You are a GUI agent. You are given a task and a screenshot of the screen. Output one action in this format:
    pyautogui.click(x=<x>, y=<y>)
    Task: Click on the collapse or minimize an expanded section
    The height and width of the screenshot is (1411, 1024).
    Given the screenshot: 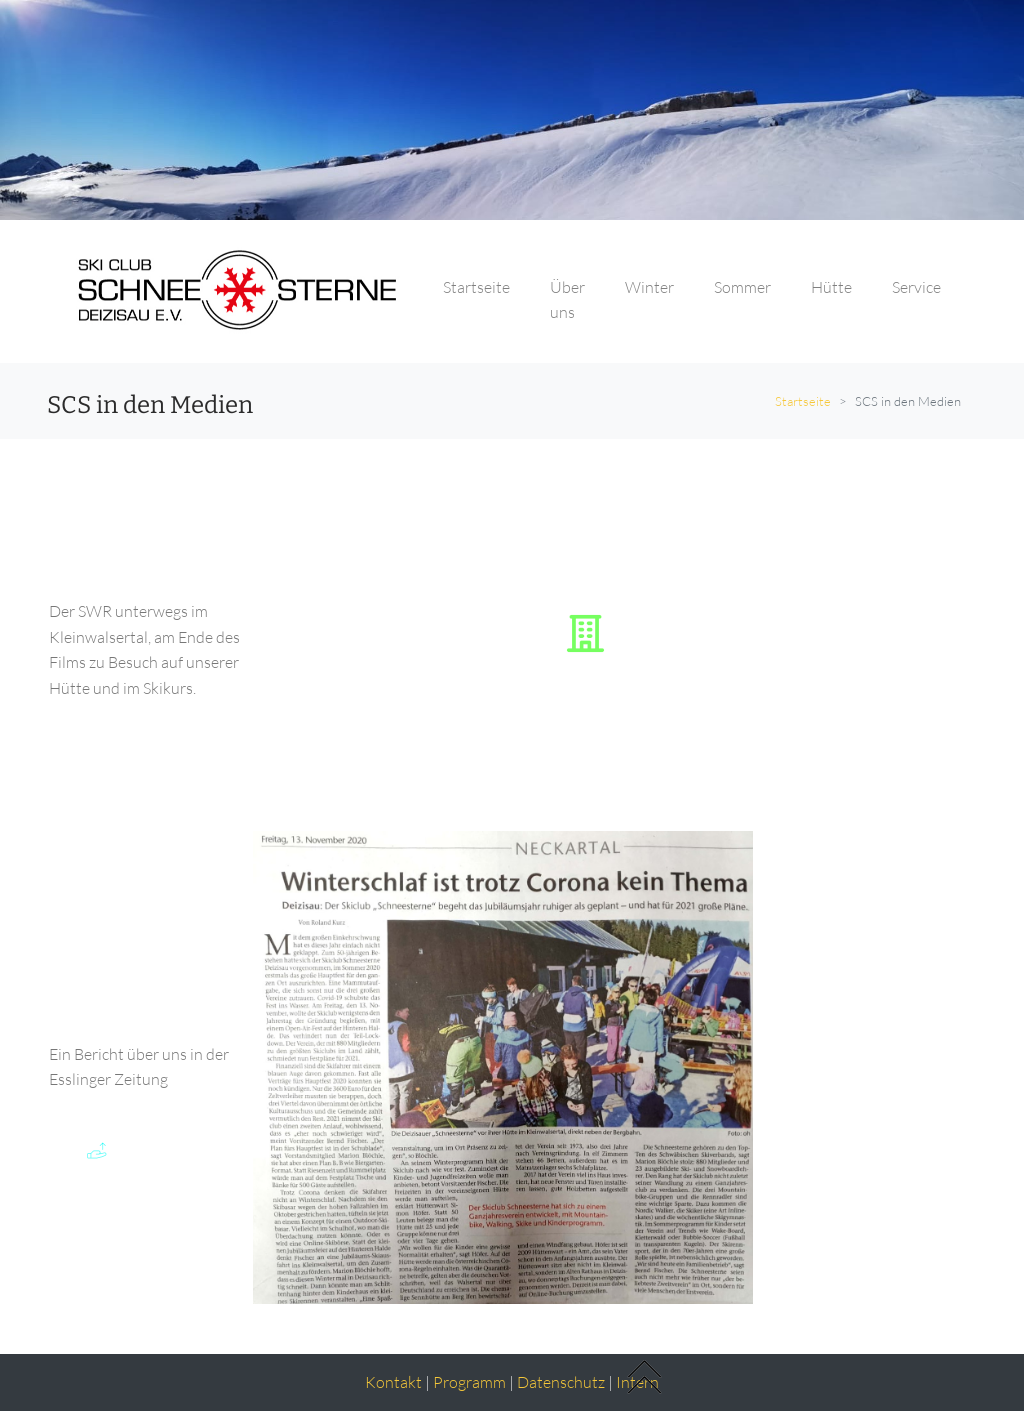 What is the action you would take?
    pyautogui.click(x=644, y=1378)
    